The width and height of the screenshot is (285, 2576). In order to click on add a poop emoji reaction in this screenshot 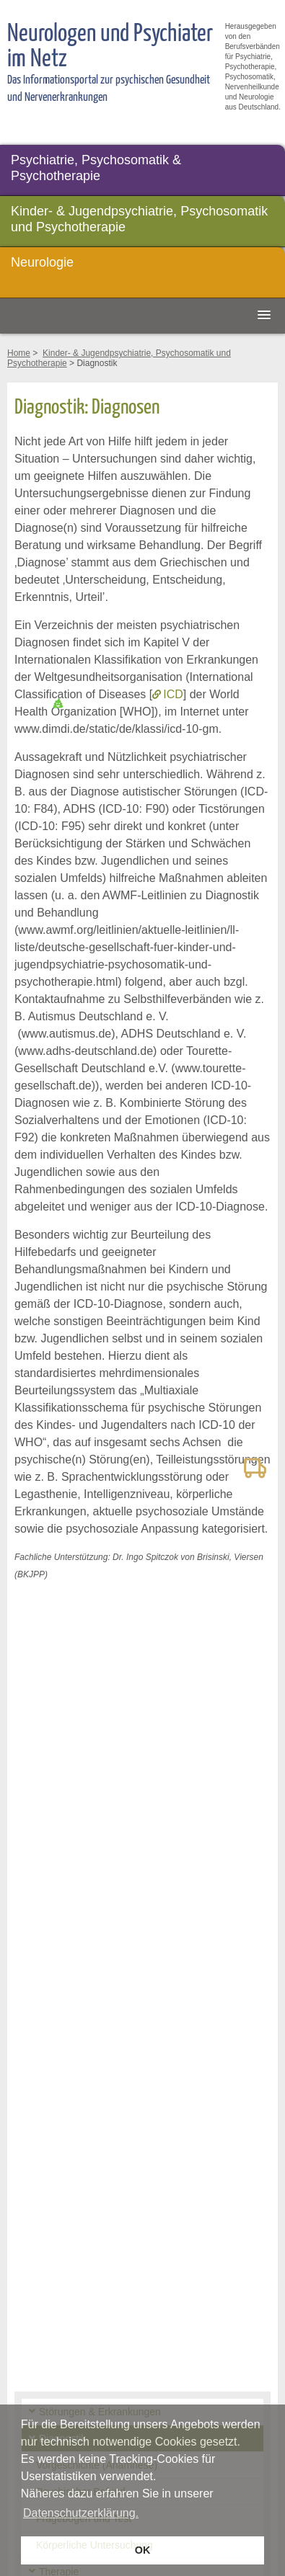, I will do `click(58, 703)`.